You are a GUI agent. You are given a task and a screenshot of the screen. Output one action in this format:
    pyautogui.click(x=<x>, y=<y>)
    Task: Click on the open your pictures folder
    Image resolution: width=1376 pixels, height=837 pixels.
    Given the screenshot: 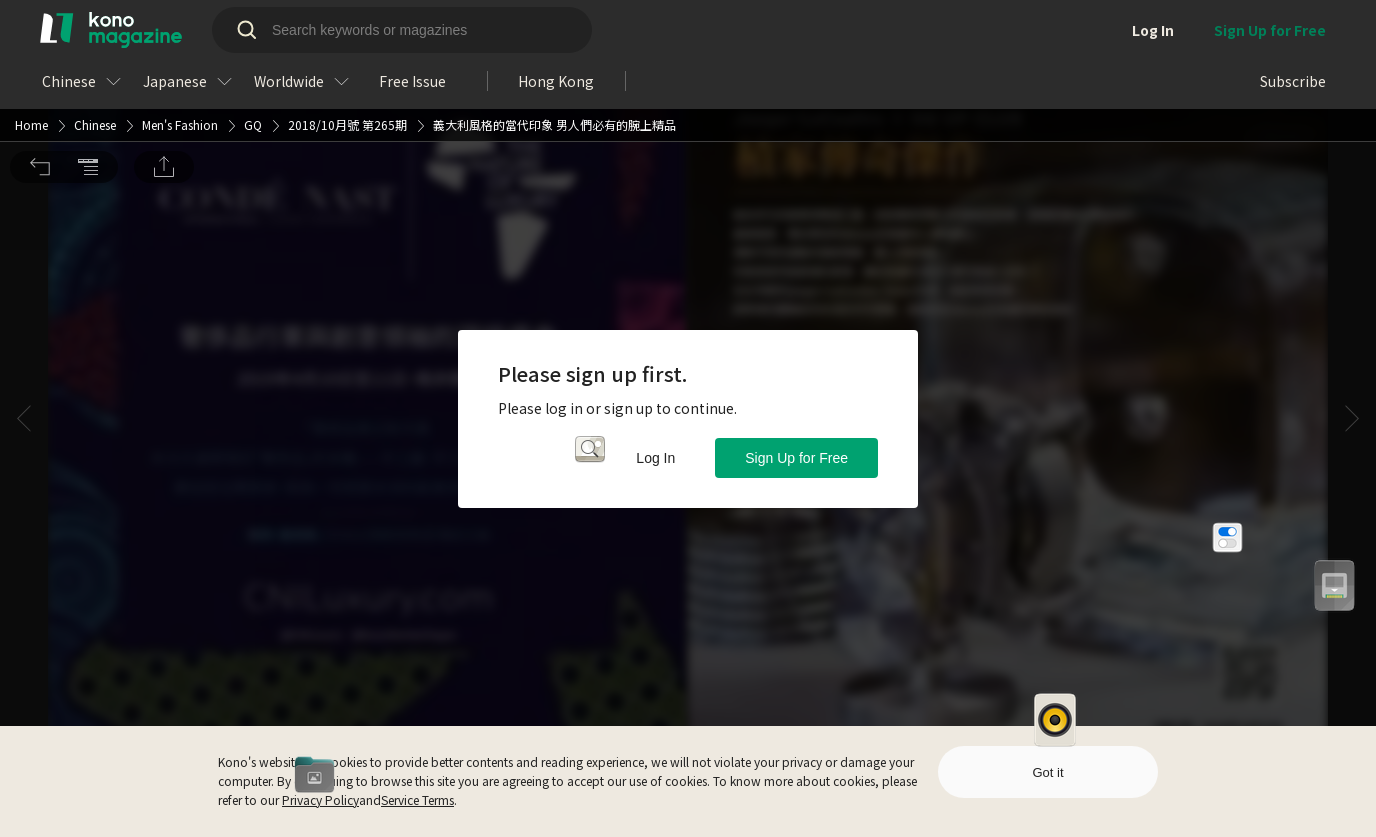 What is the action you would take?
    pyautogui.click(x=314, y=774)
    